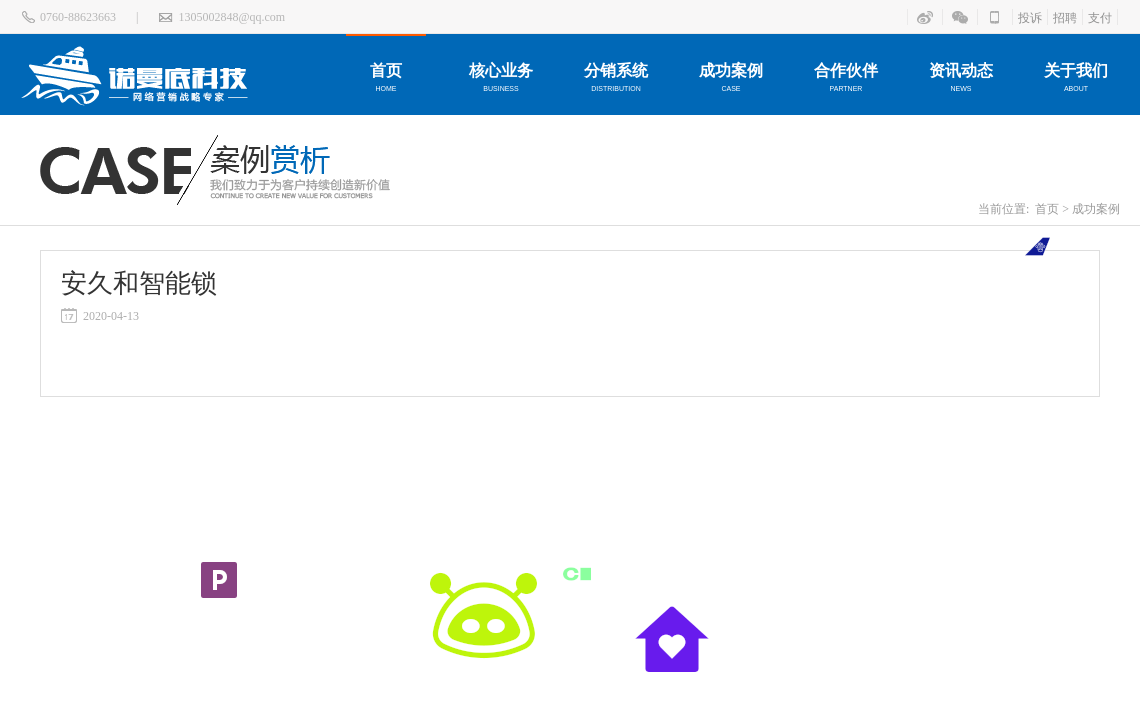 The height and width of the screenshot is (720, 1140). Describe the element at coordinates (219, 580) in the screenshot. I see `indicates a parking location or facility` at that location.